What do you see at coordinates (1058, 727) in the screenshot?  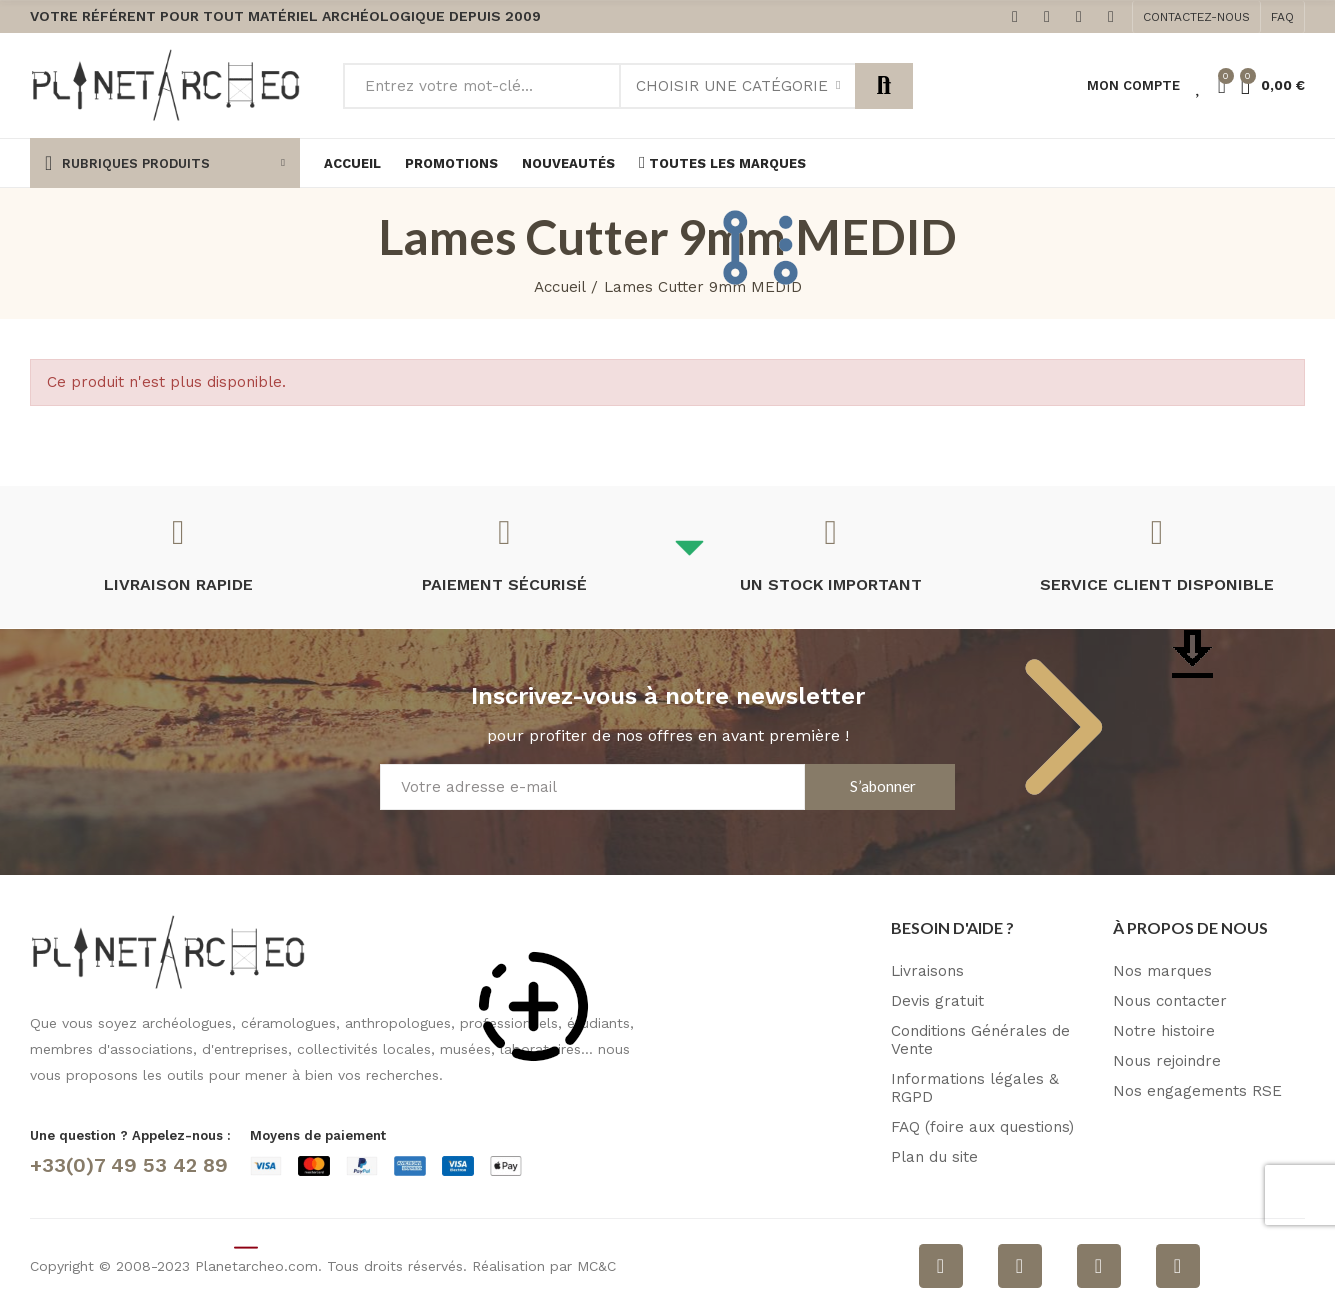 I see `navigate to the next item or screen` at bounding box center [1058, 727].